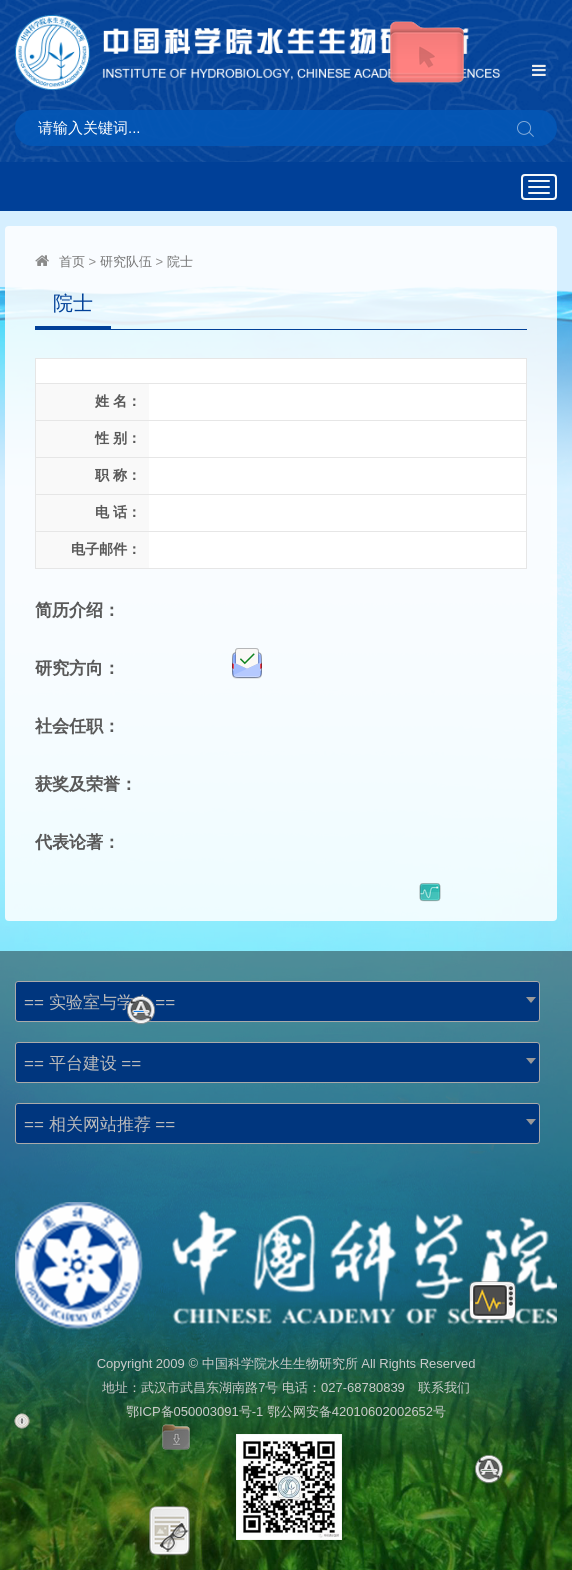 The height and width of the screenshot is (1570, 572). Describe the element at coordinates (22, 1421) in the screenshot. I see `open the passwords app` at that location.